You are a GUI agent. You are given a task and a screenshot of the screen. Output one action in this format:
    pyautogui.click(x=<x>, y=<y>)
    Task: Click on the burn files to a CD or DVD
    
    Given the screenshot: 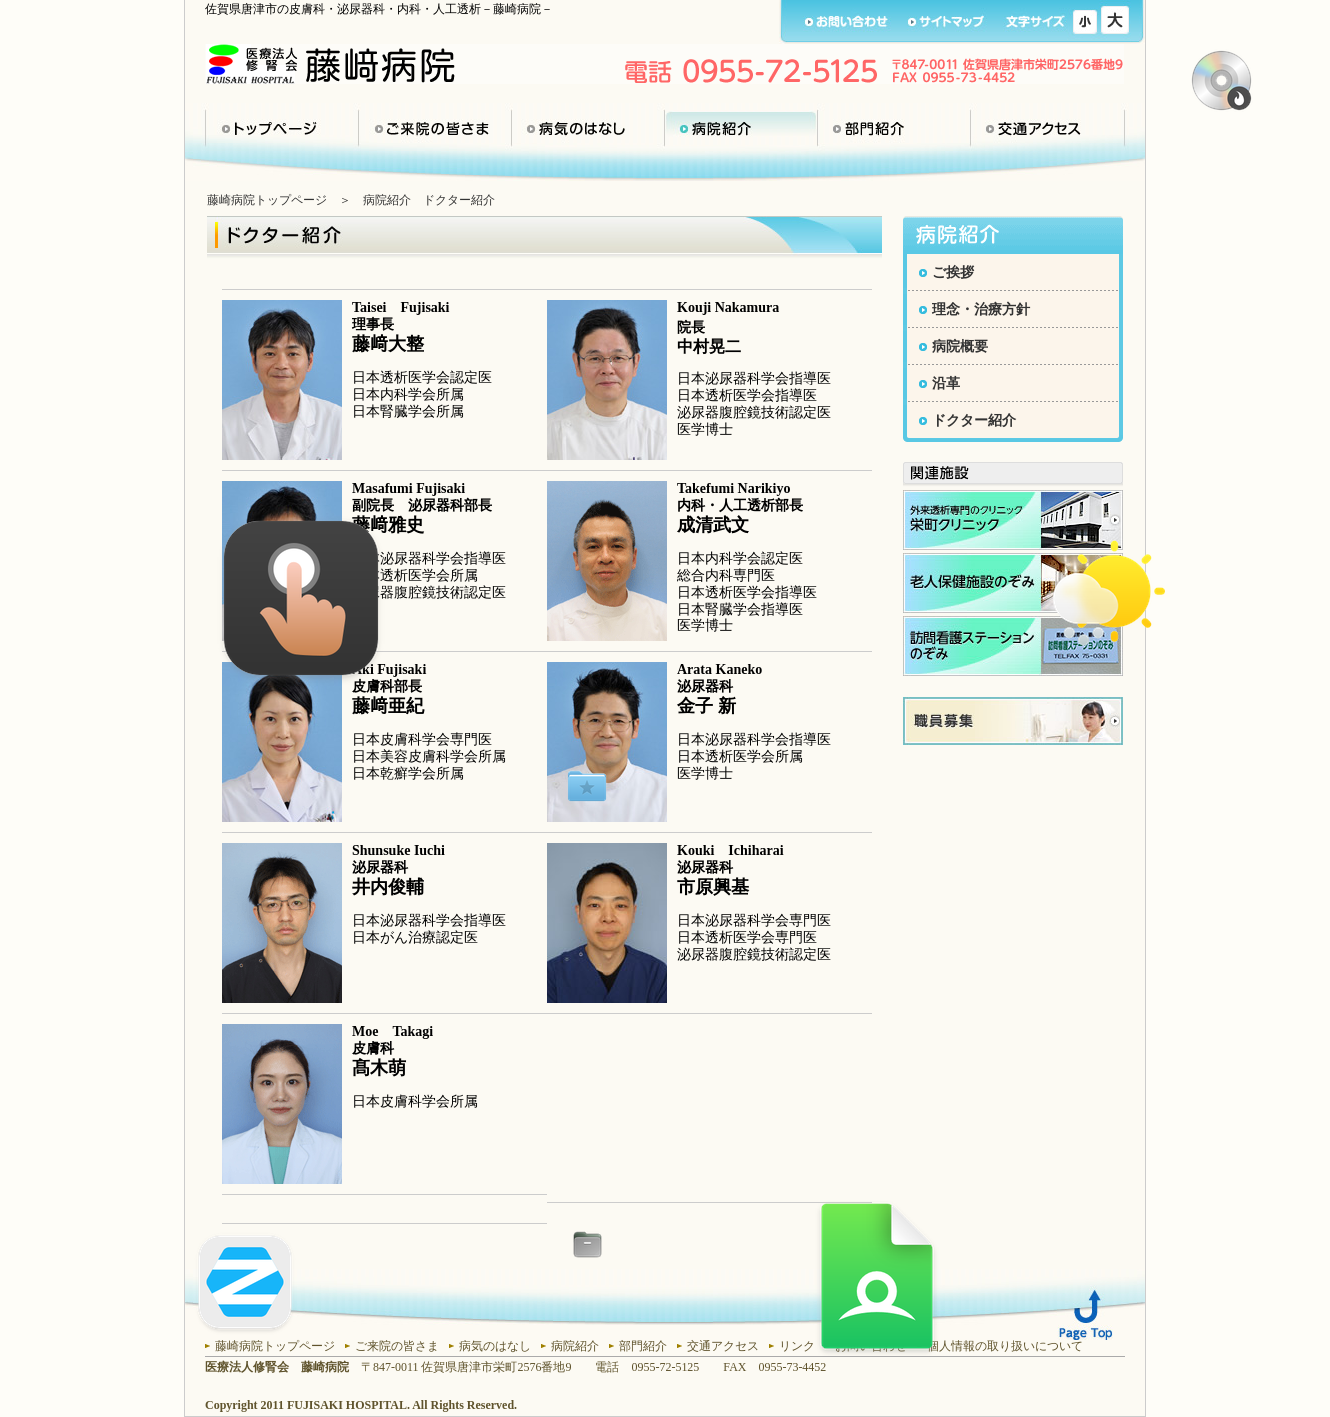 What is the action you would take?
    pyautogui.click(x=1221, y=80)
    